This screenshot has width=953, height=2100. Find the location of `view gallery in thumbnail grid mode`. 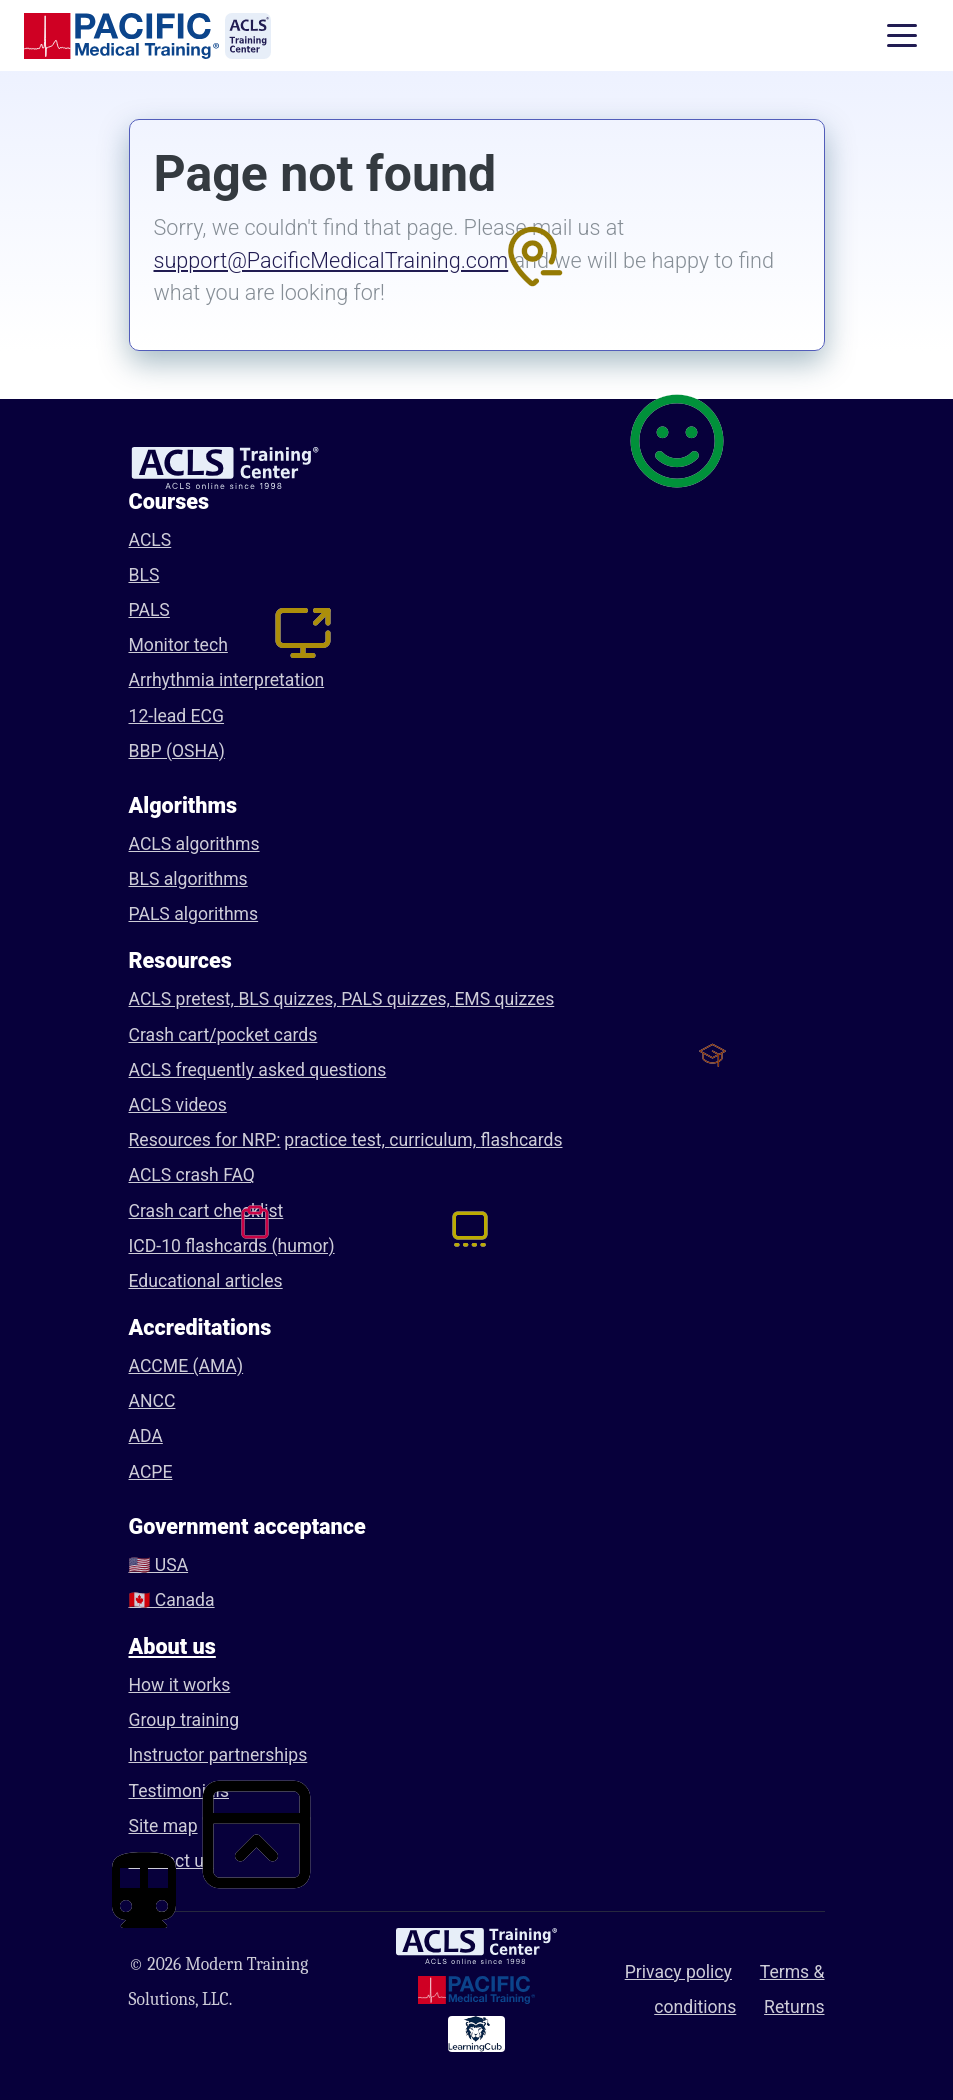

view gallery in thumbnail grid mode is located at coordinates (470, 1229).